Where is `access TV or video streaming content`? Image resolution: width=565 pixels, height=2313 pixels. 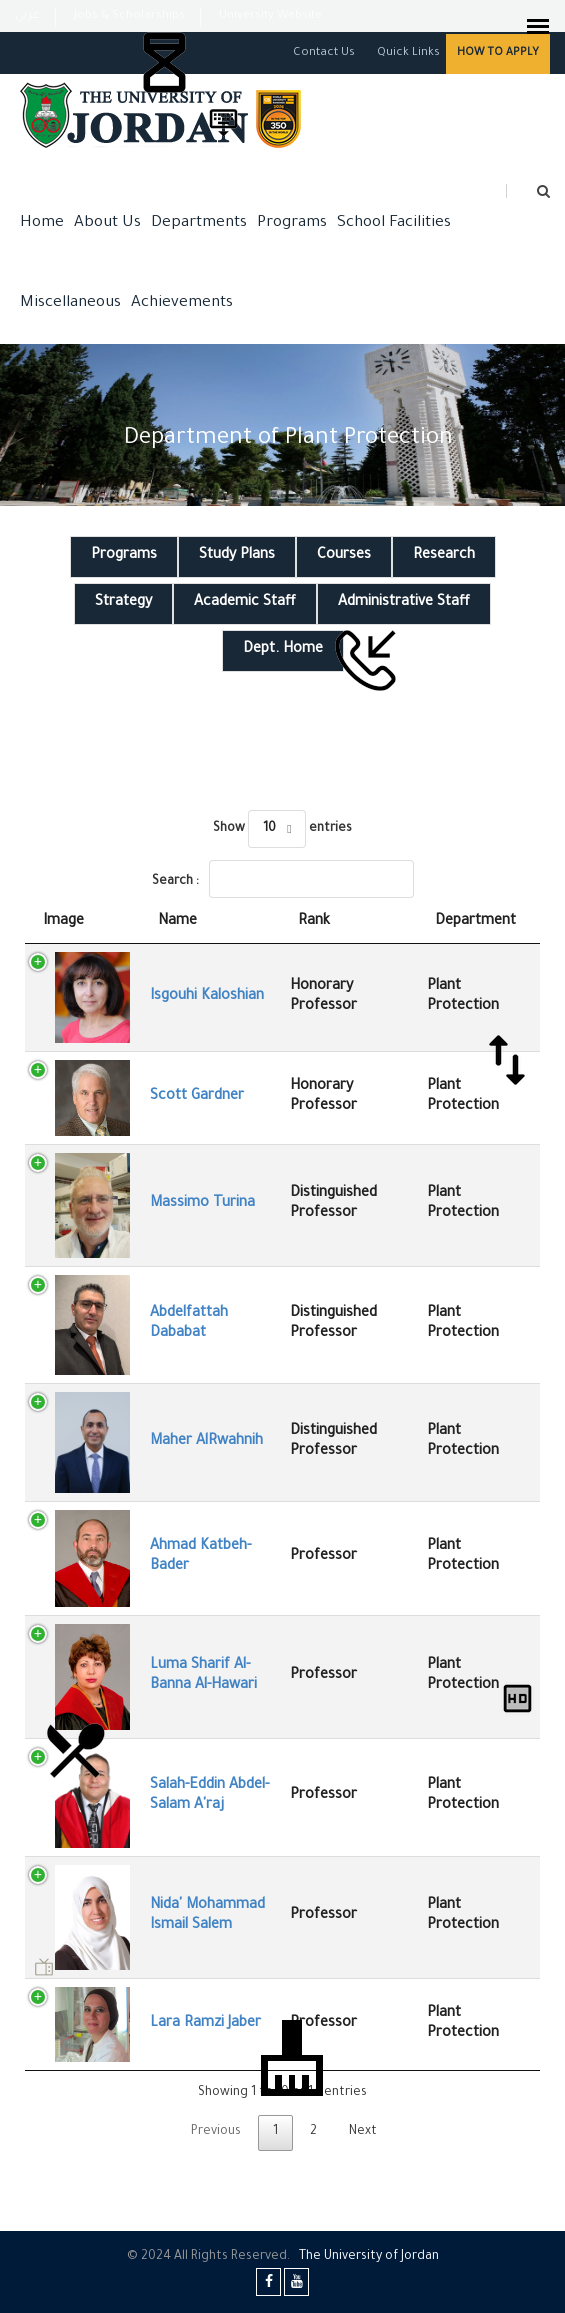
access TV or video streaming content is located at coordinates (44, 1968).